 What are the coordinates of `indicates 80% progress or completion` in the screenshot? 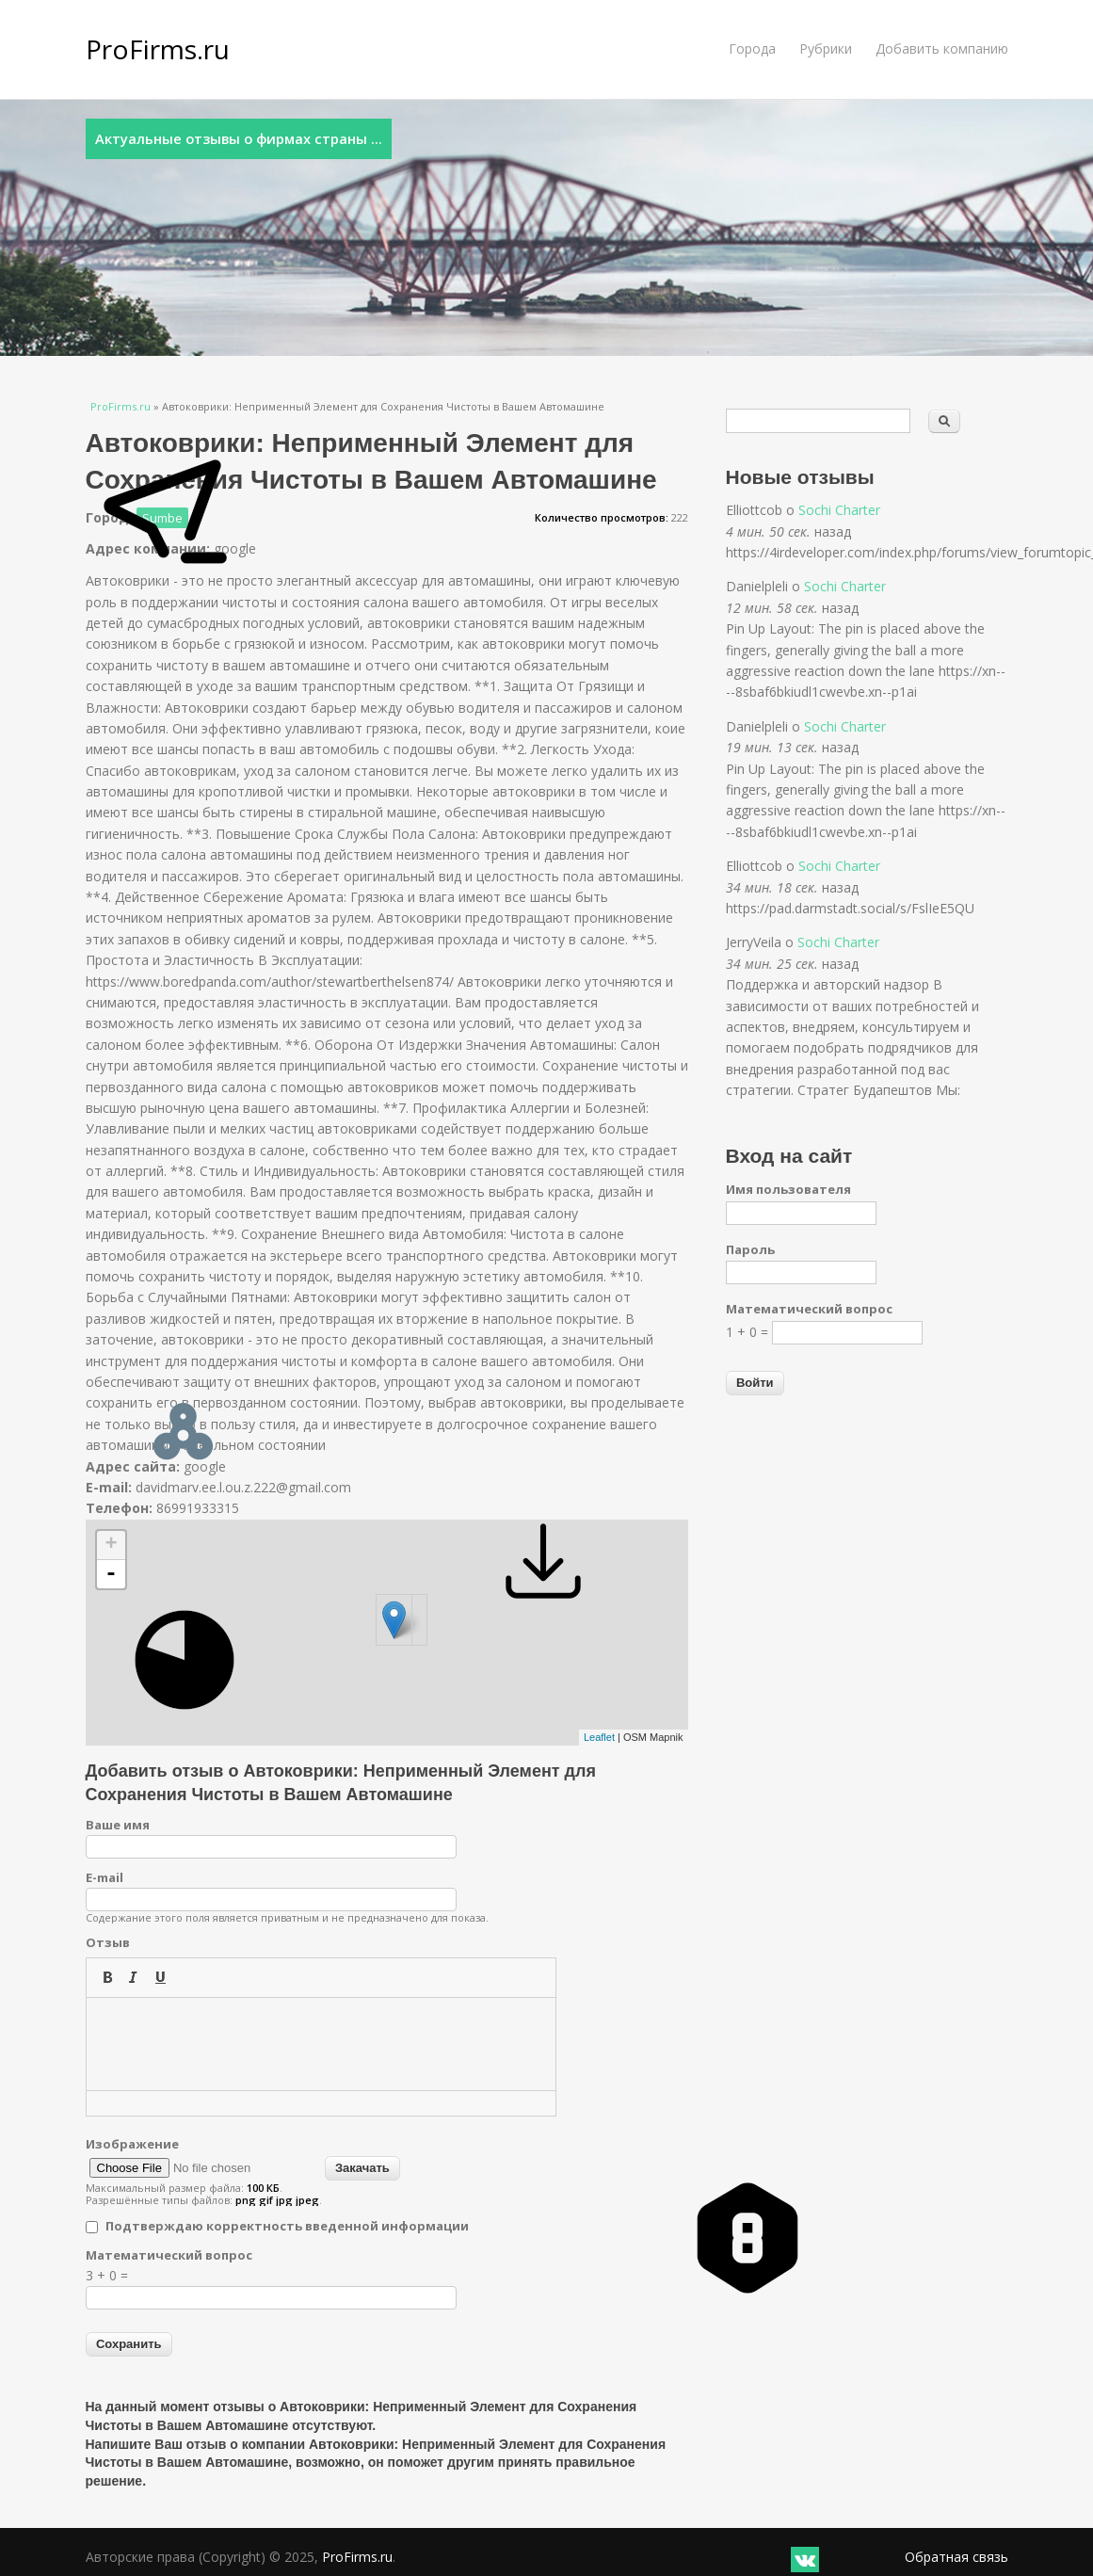 It's located at (185, 1660).